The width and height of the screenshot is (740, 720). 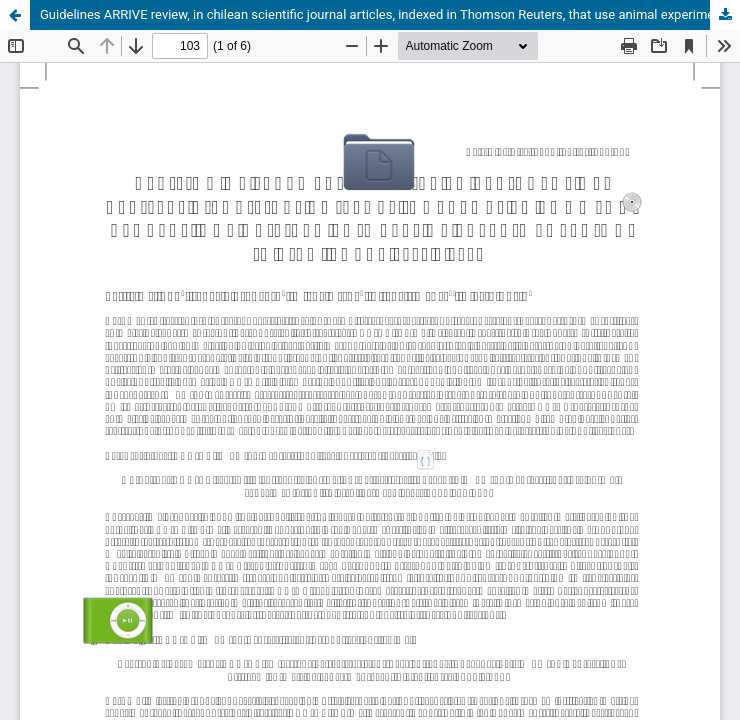 I want to click on open your documents folder, so click(x=379, y=162).